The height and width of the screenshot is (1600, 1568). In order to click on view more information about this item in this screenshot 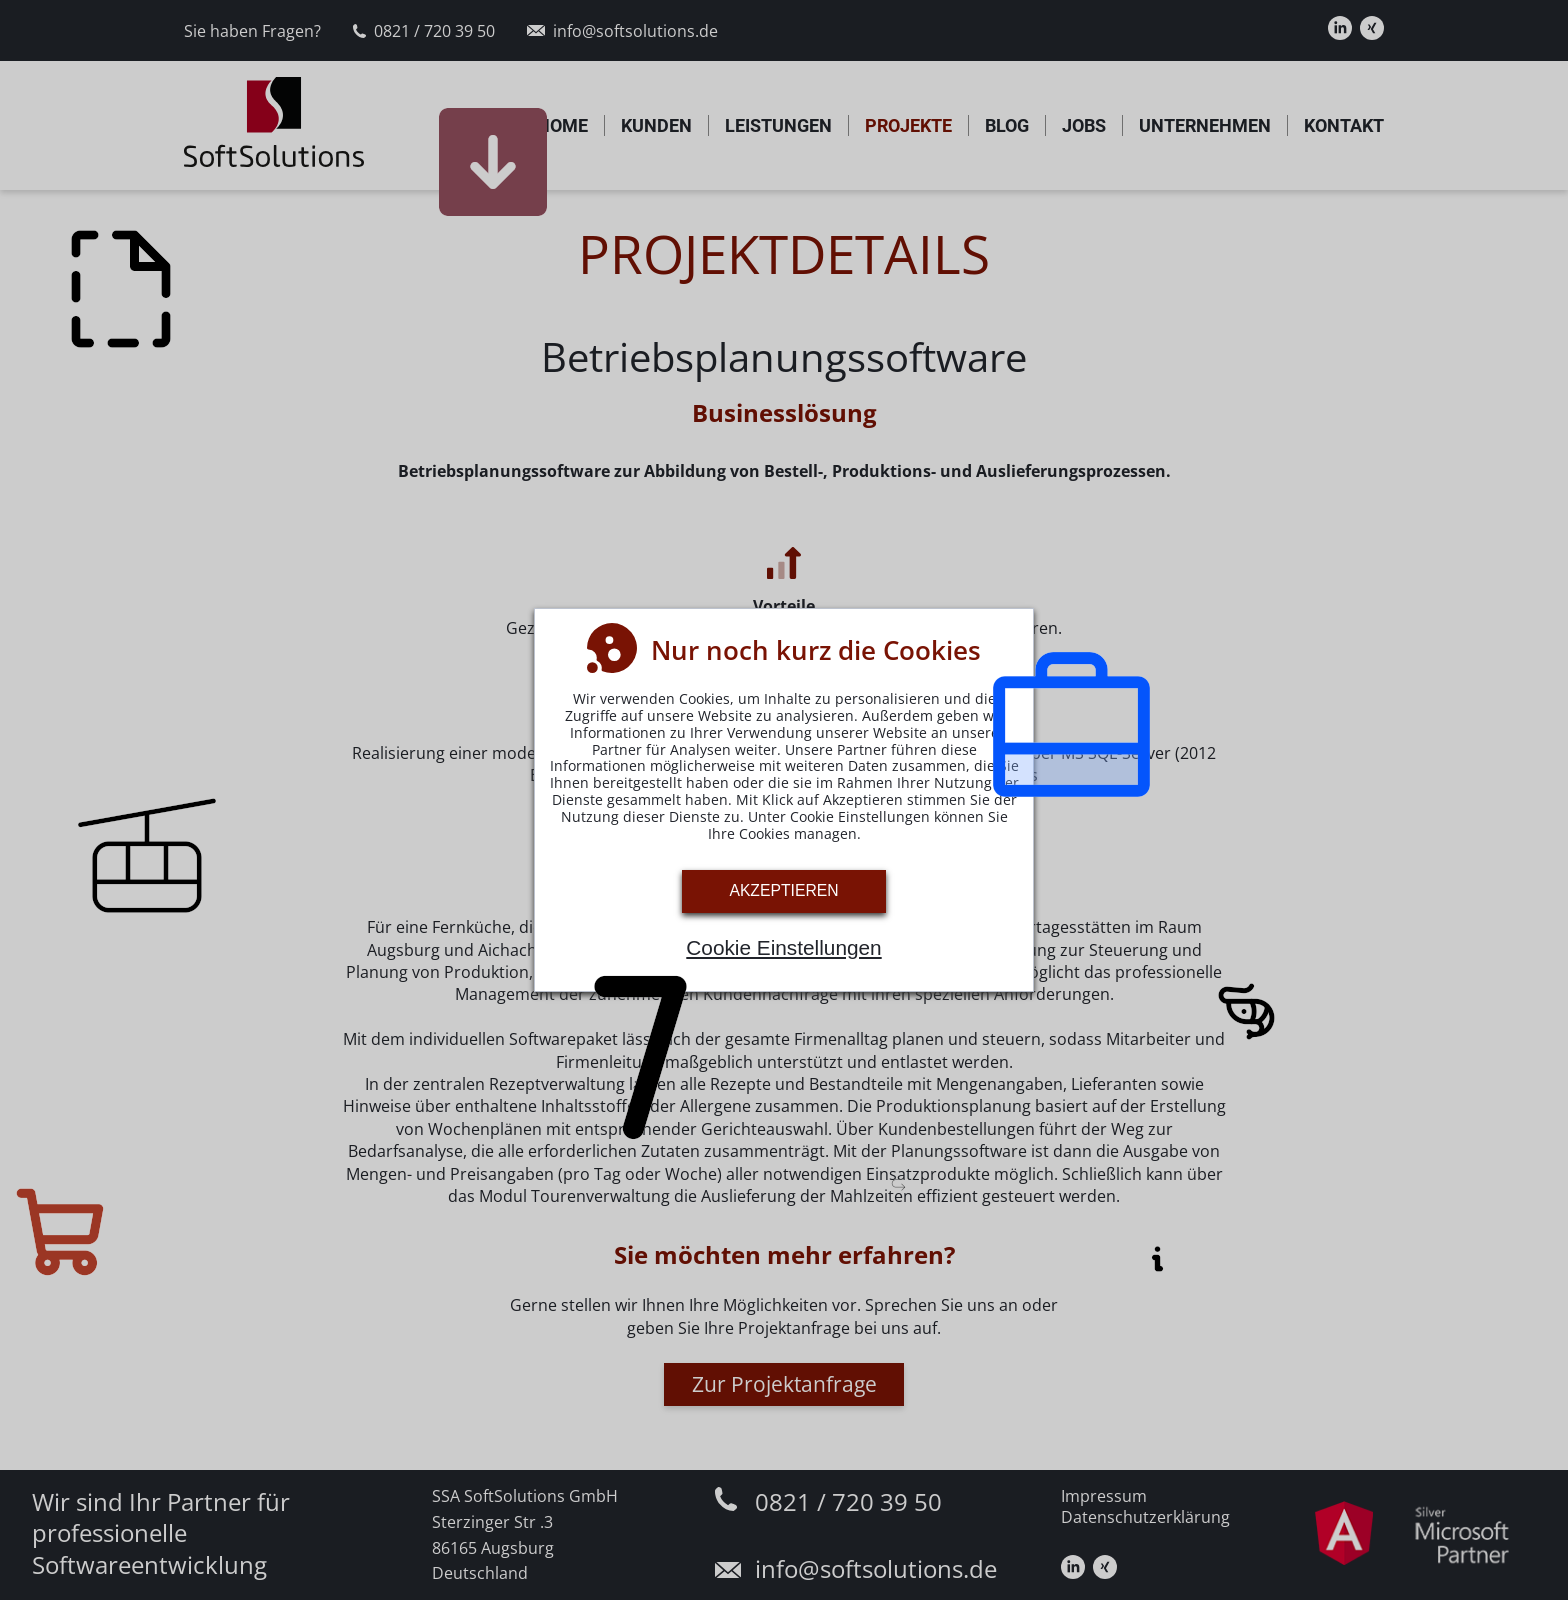, I will do `click(1157, 1257)`.